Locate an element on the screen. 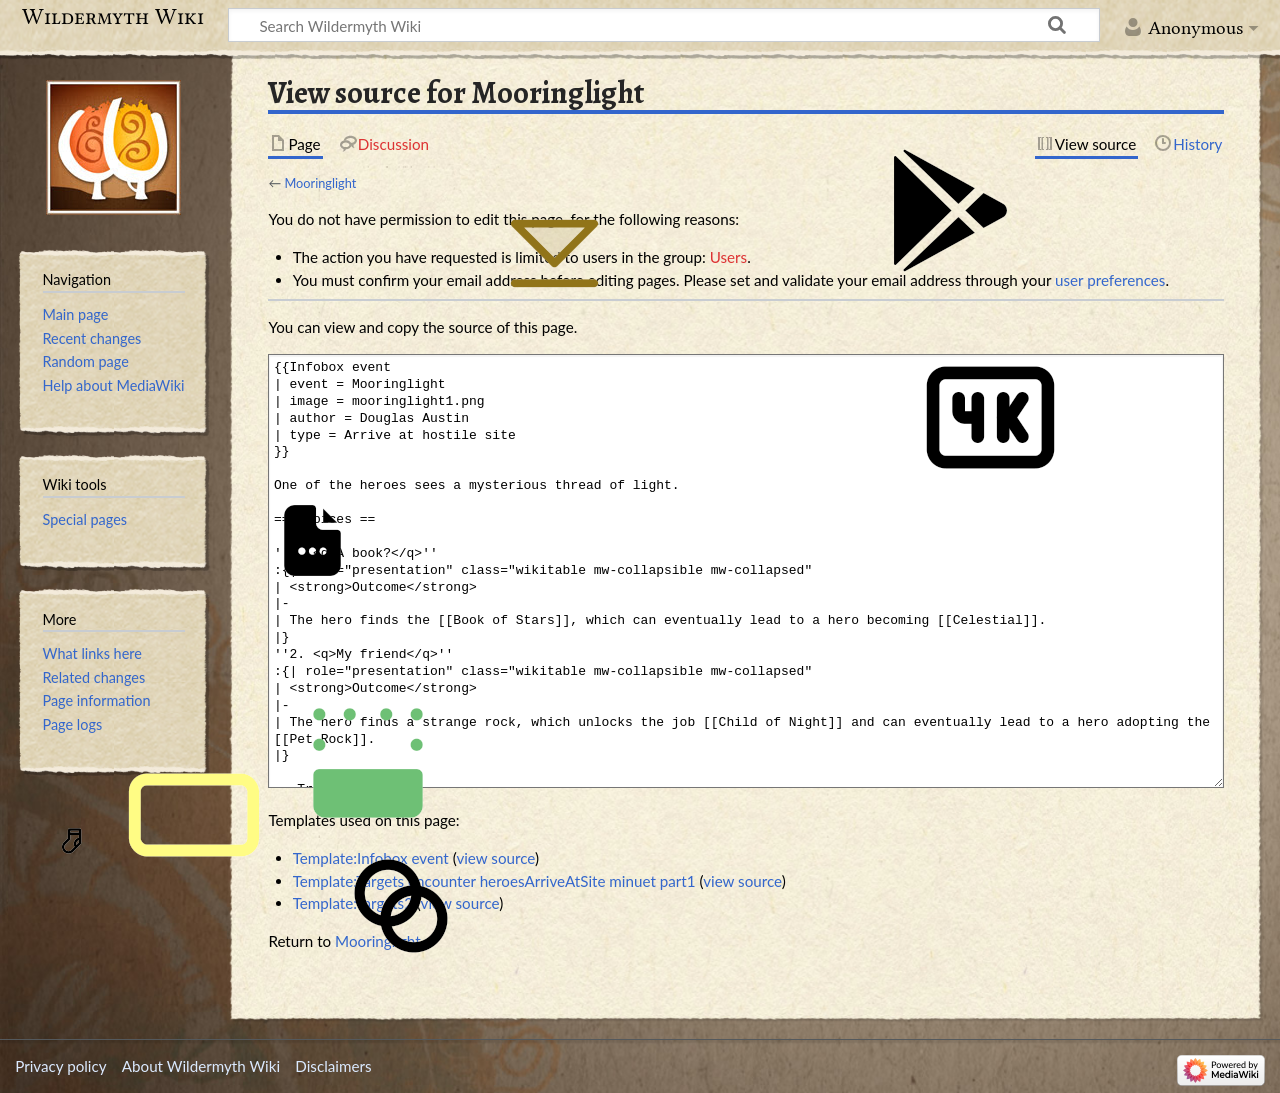  toggle to landscape orientation is located at coordinates (194, 815).